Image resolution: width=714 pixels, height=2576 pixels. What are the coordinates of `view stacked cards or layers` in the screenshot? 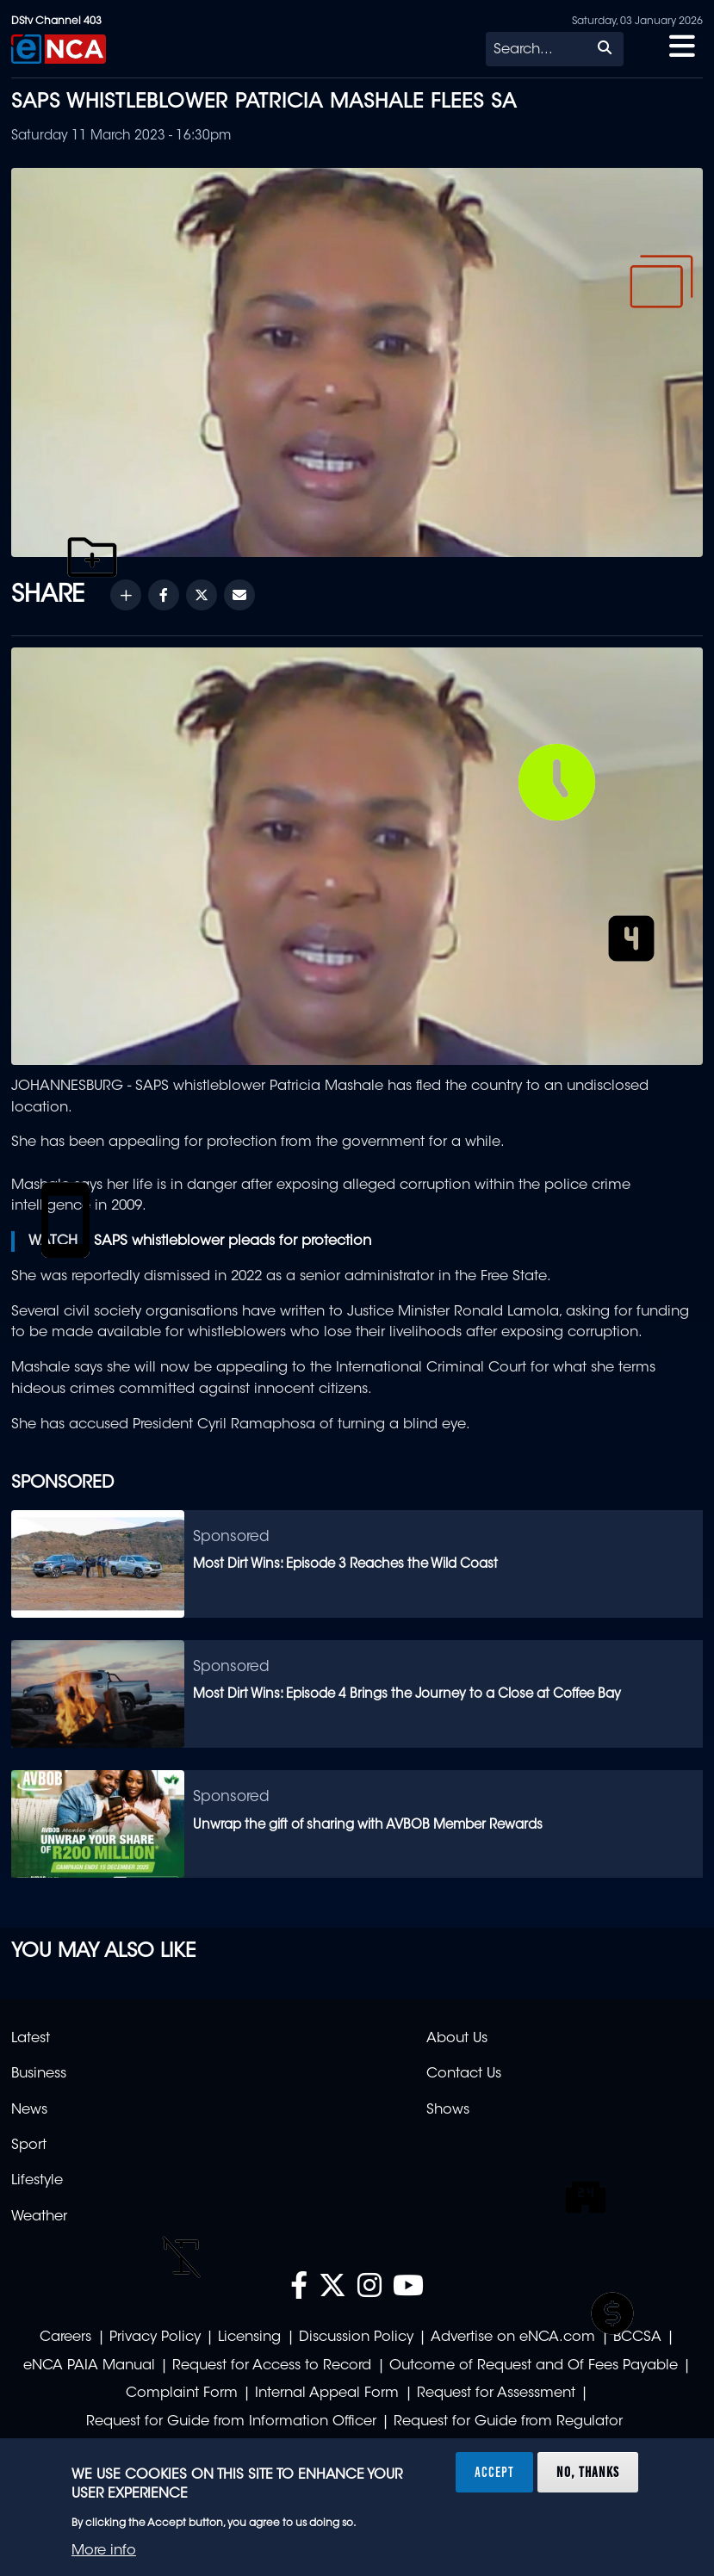 It's located at (661, 282).